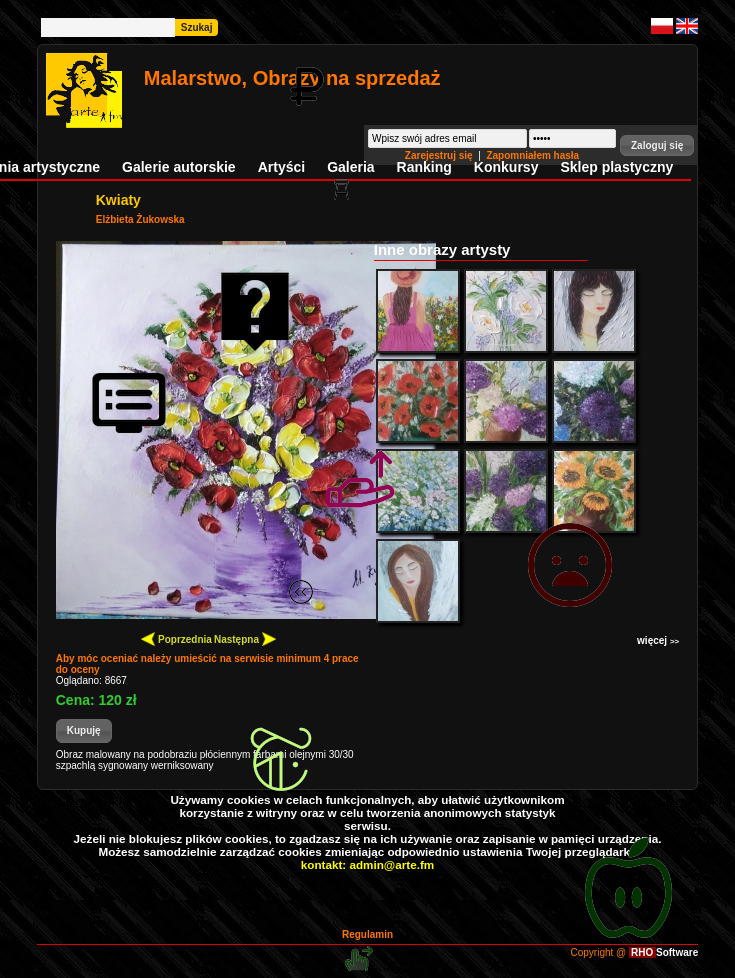  Describe the element at coordinates (570, 565) in the screenshot. I see `express disappointment or negative feedback` at that location.